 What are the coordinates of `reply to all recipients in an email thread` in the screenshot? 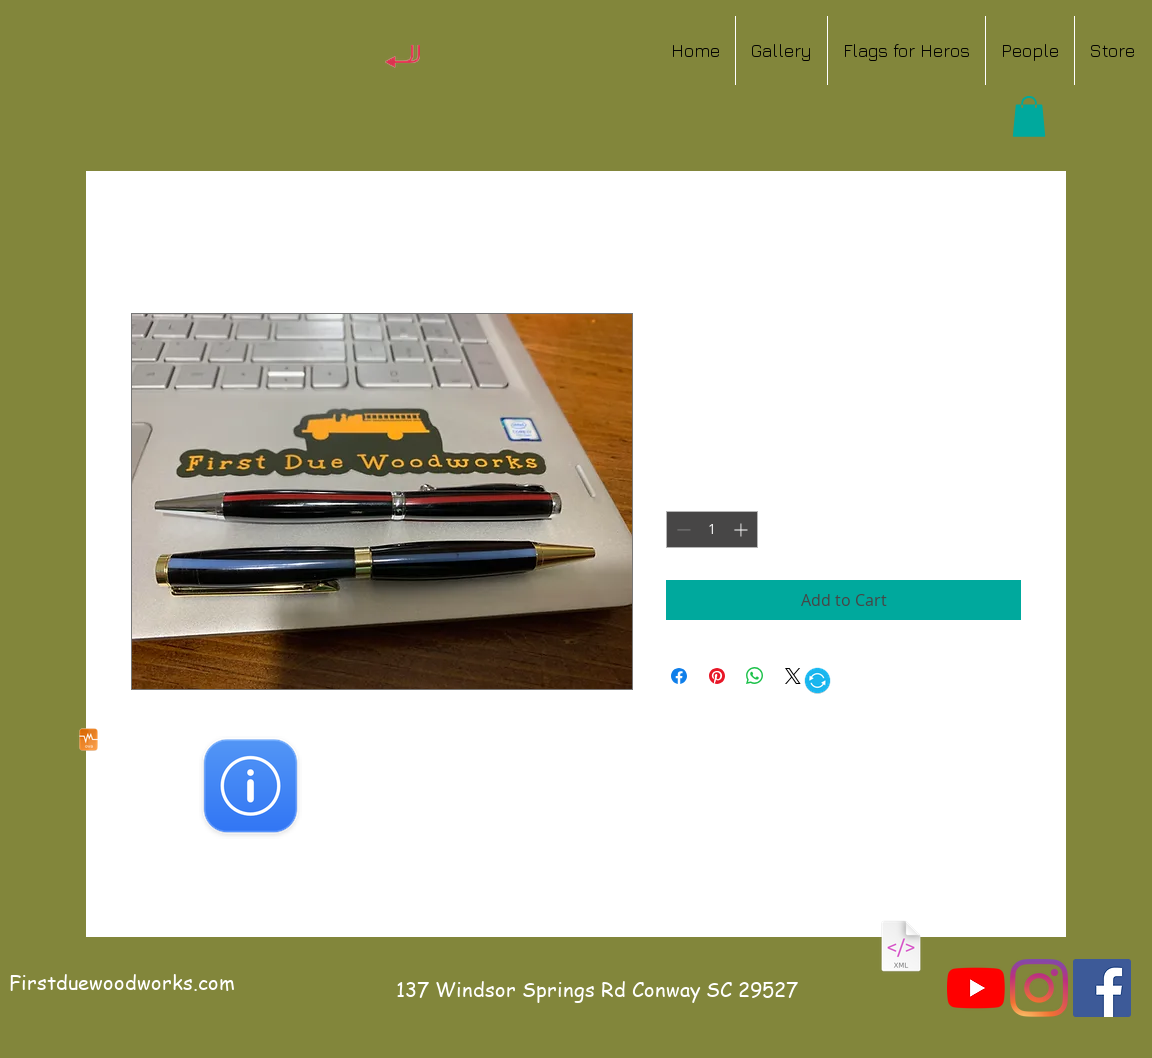 It's located at (402, 54).